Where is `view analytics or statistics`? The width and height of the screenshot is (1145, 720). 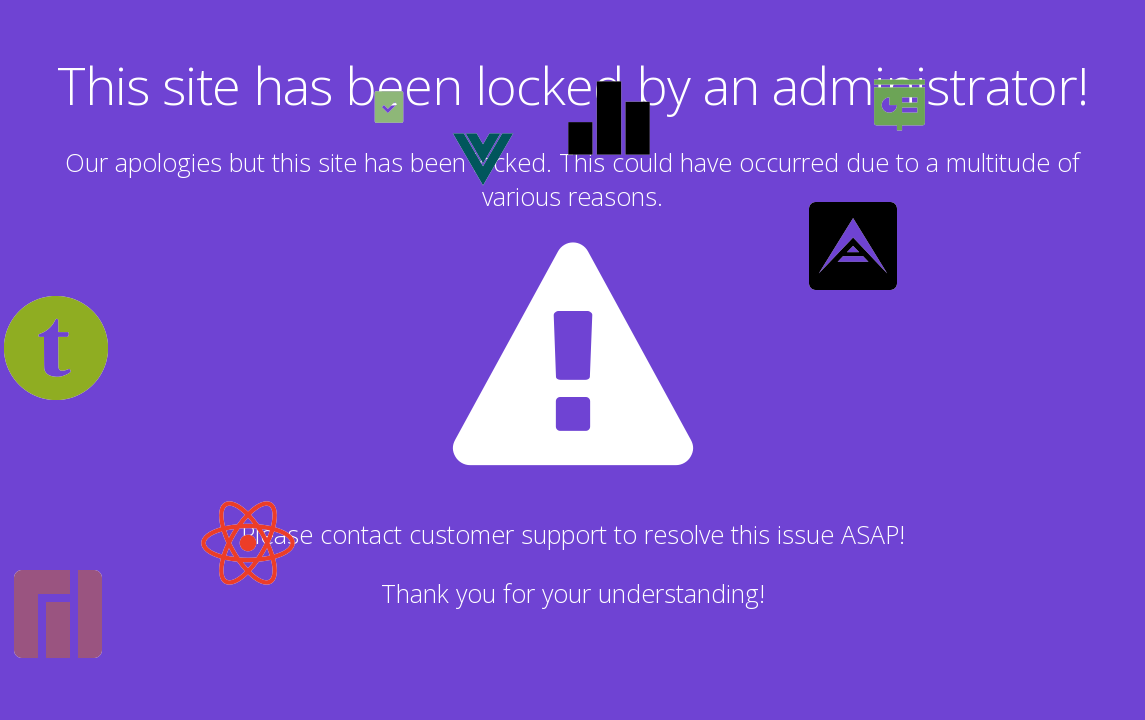 view analytics or statistics is located at coordinates (609, 118).